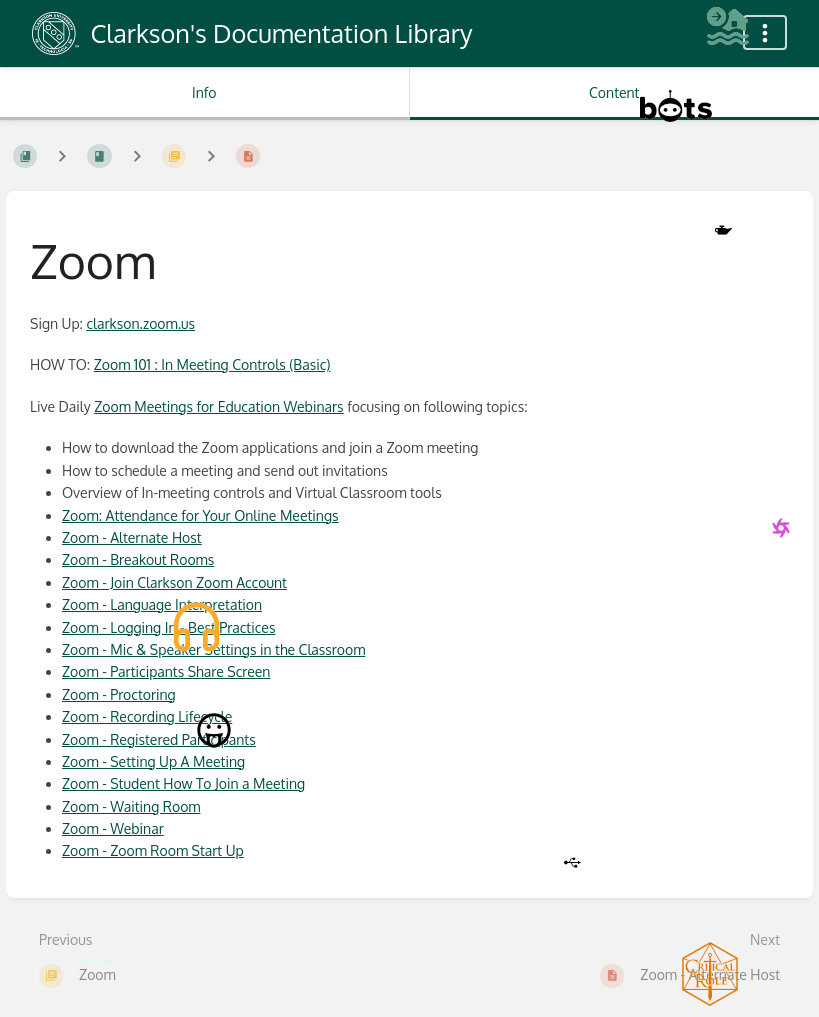 The height and width of the screenshot is (1017, 819). What do you see at coordinates (214, 730) in the screenshot?
I see `react with a playful or silly emoji` at bounding box center [214, 730].